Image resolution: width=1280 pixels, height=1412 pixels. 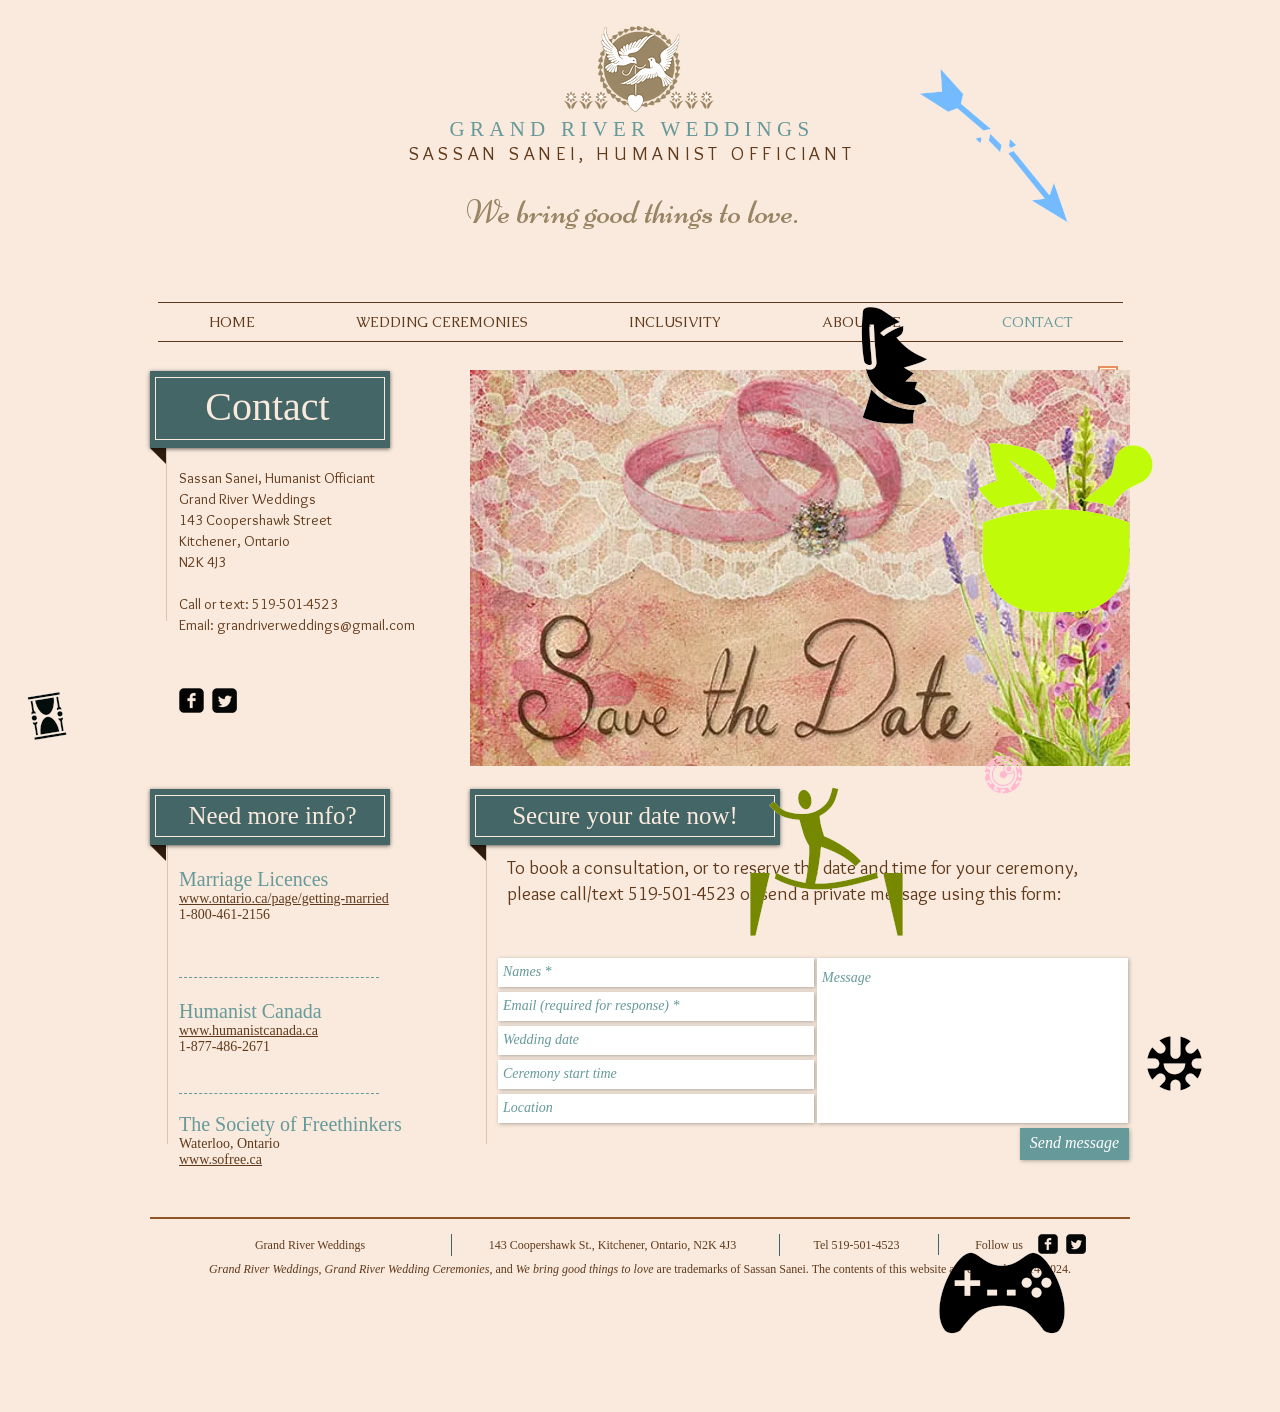 What do you see at coordinates (1065, 527) in the screenshot?
I see `access the potion crafting menu` at bounding box center [1065, 527].